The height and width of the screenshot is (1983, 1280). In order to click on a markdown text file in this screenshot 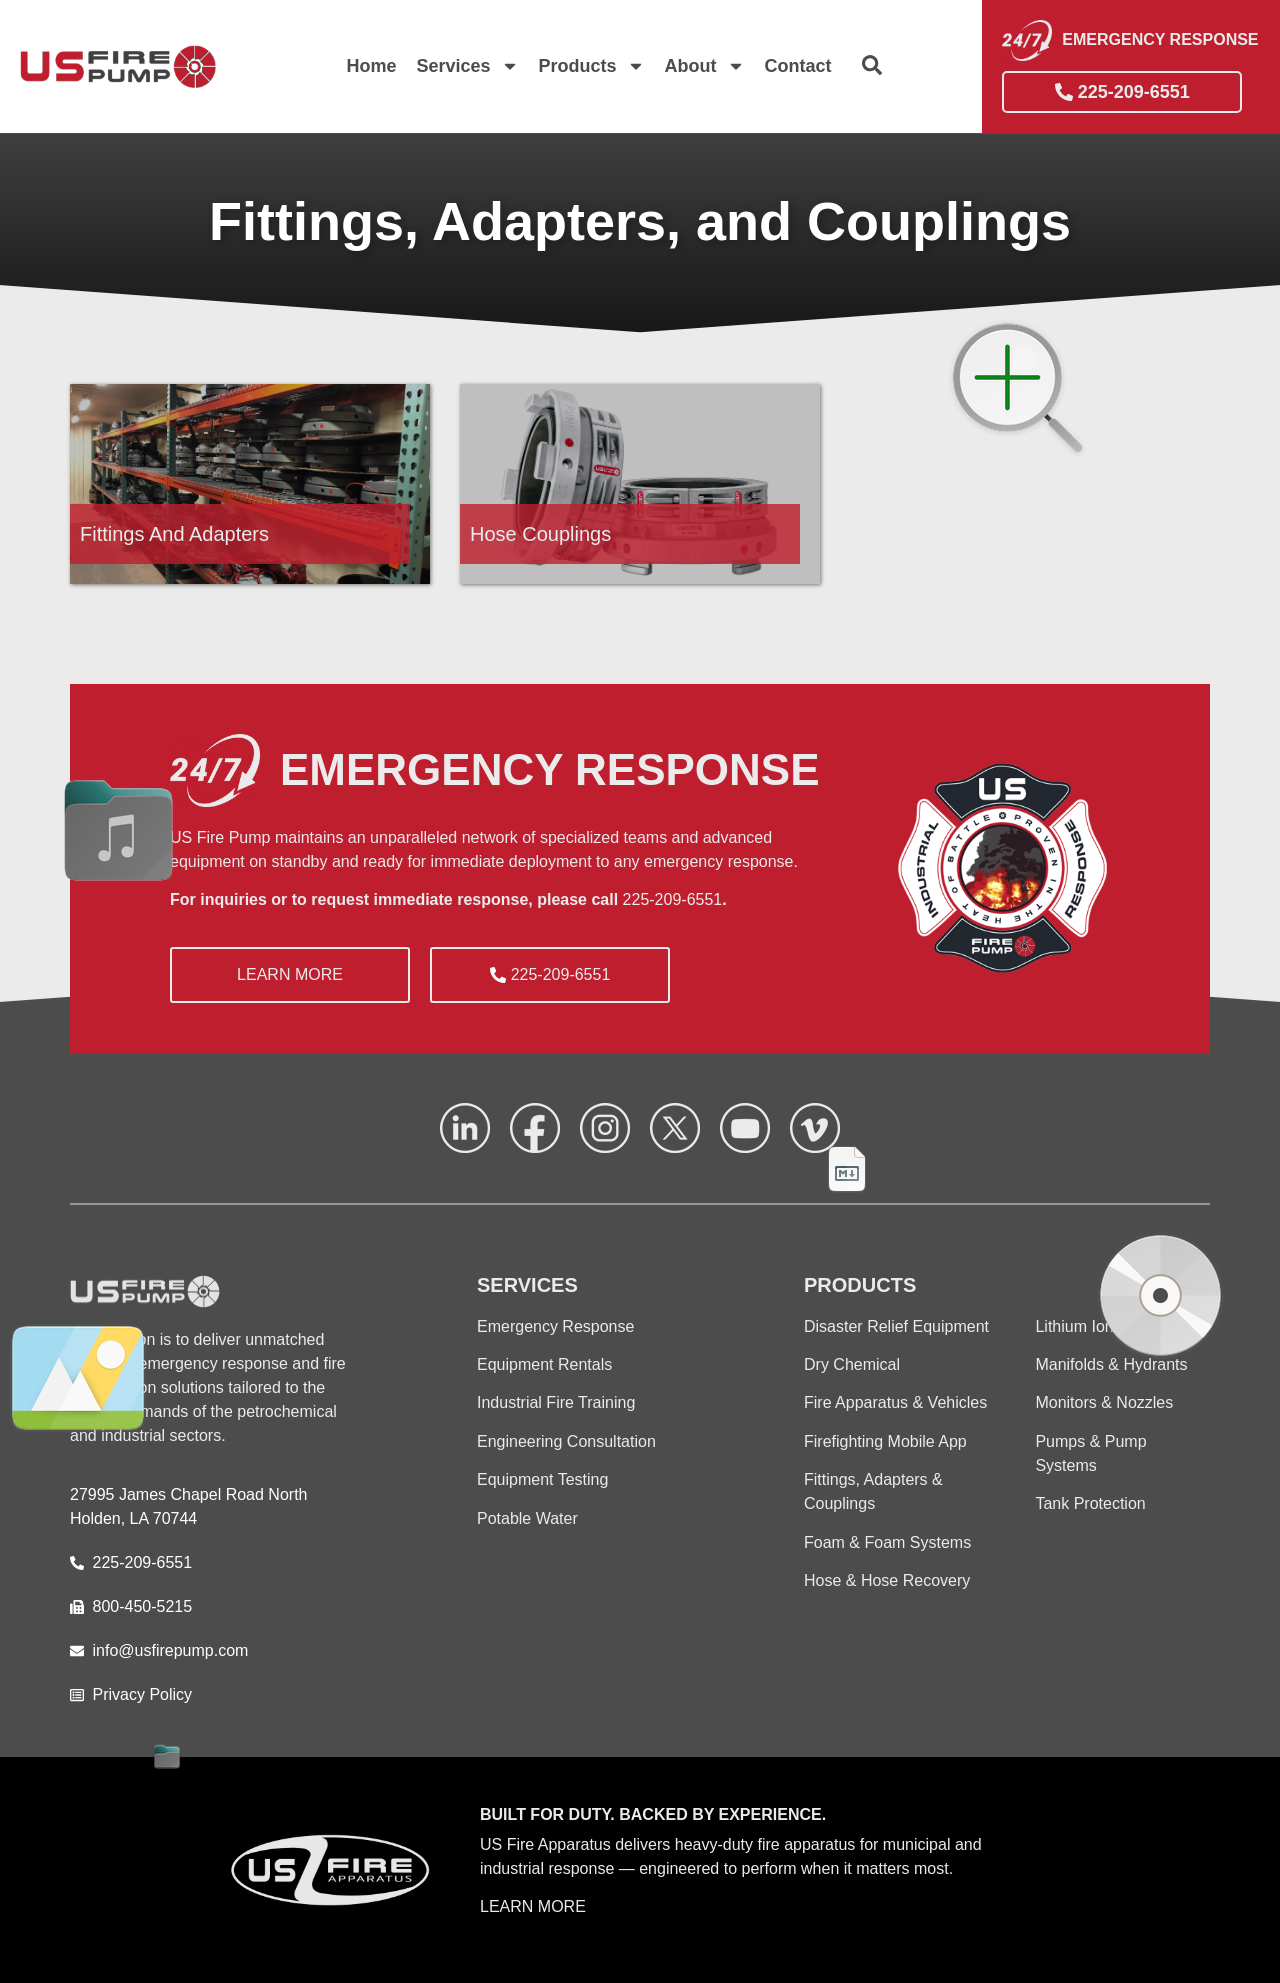, I will do `click(847, 1169)`.